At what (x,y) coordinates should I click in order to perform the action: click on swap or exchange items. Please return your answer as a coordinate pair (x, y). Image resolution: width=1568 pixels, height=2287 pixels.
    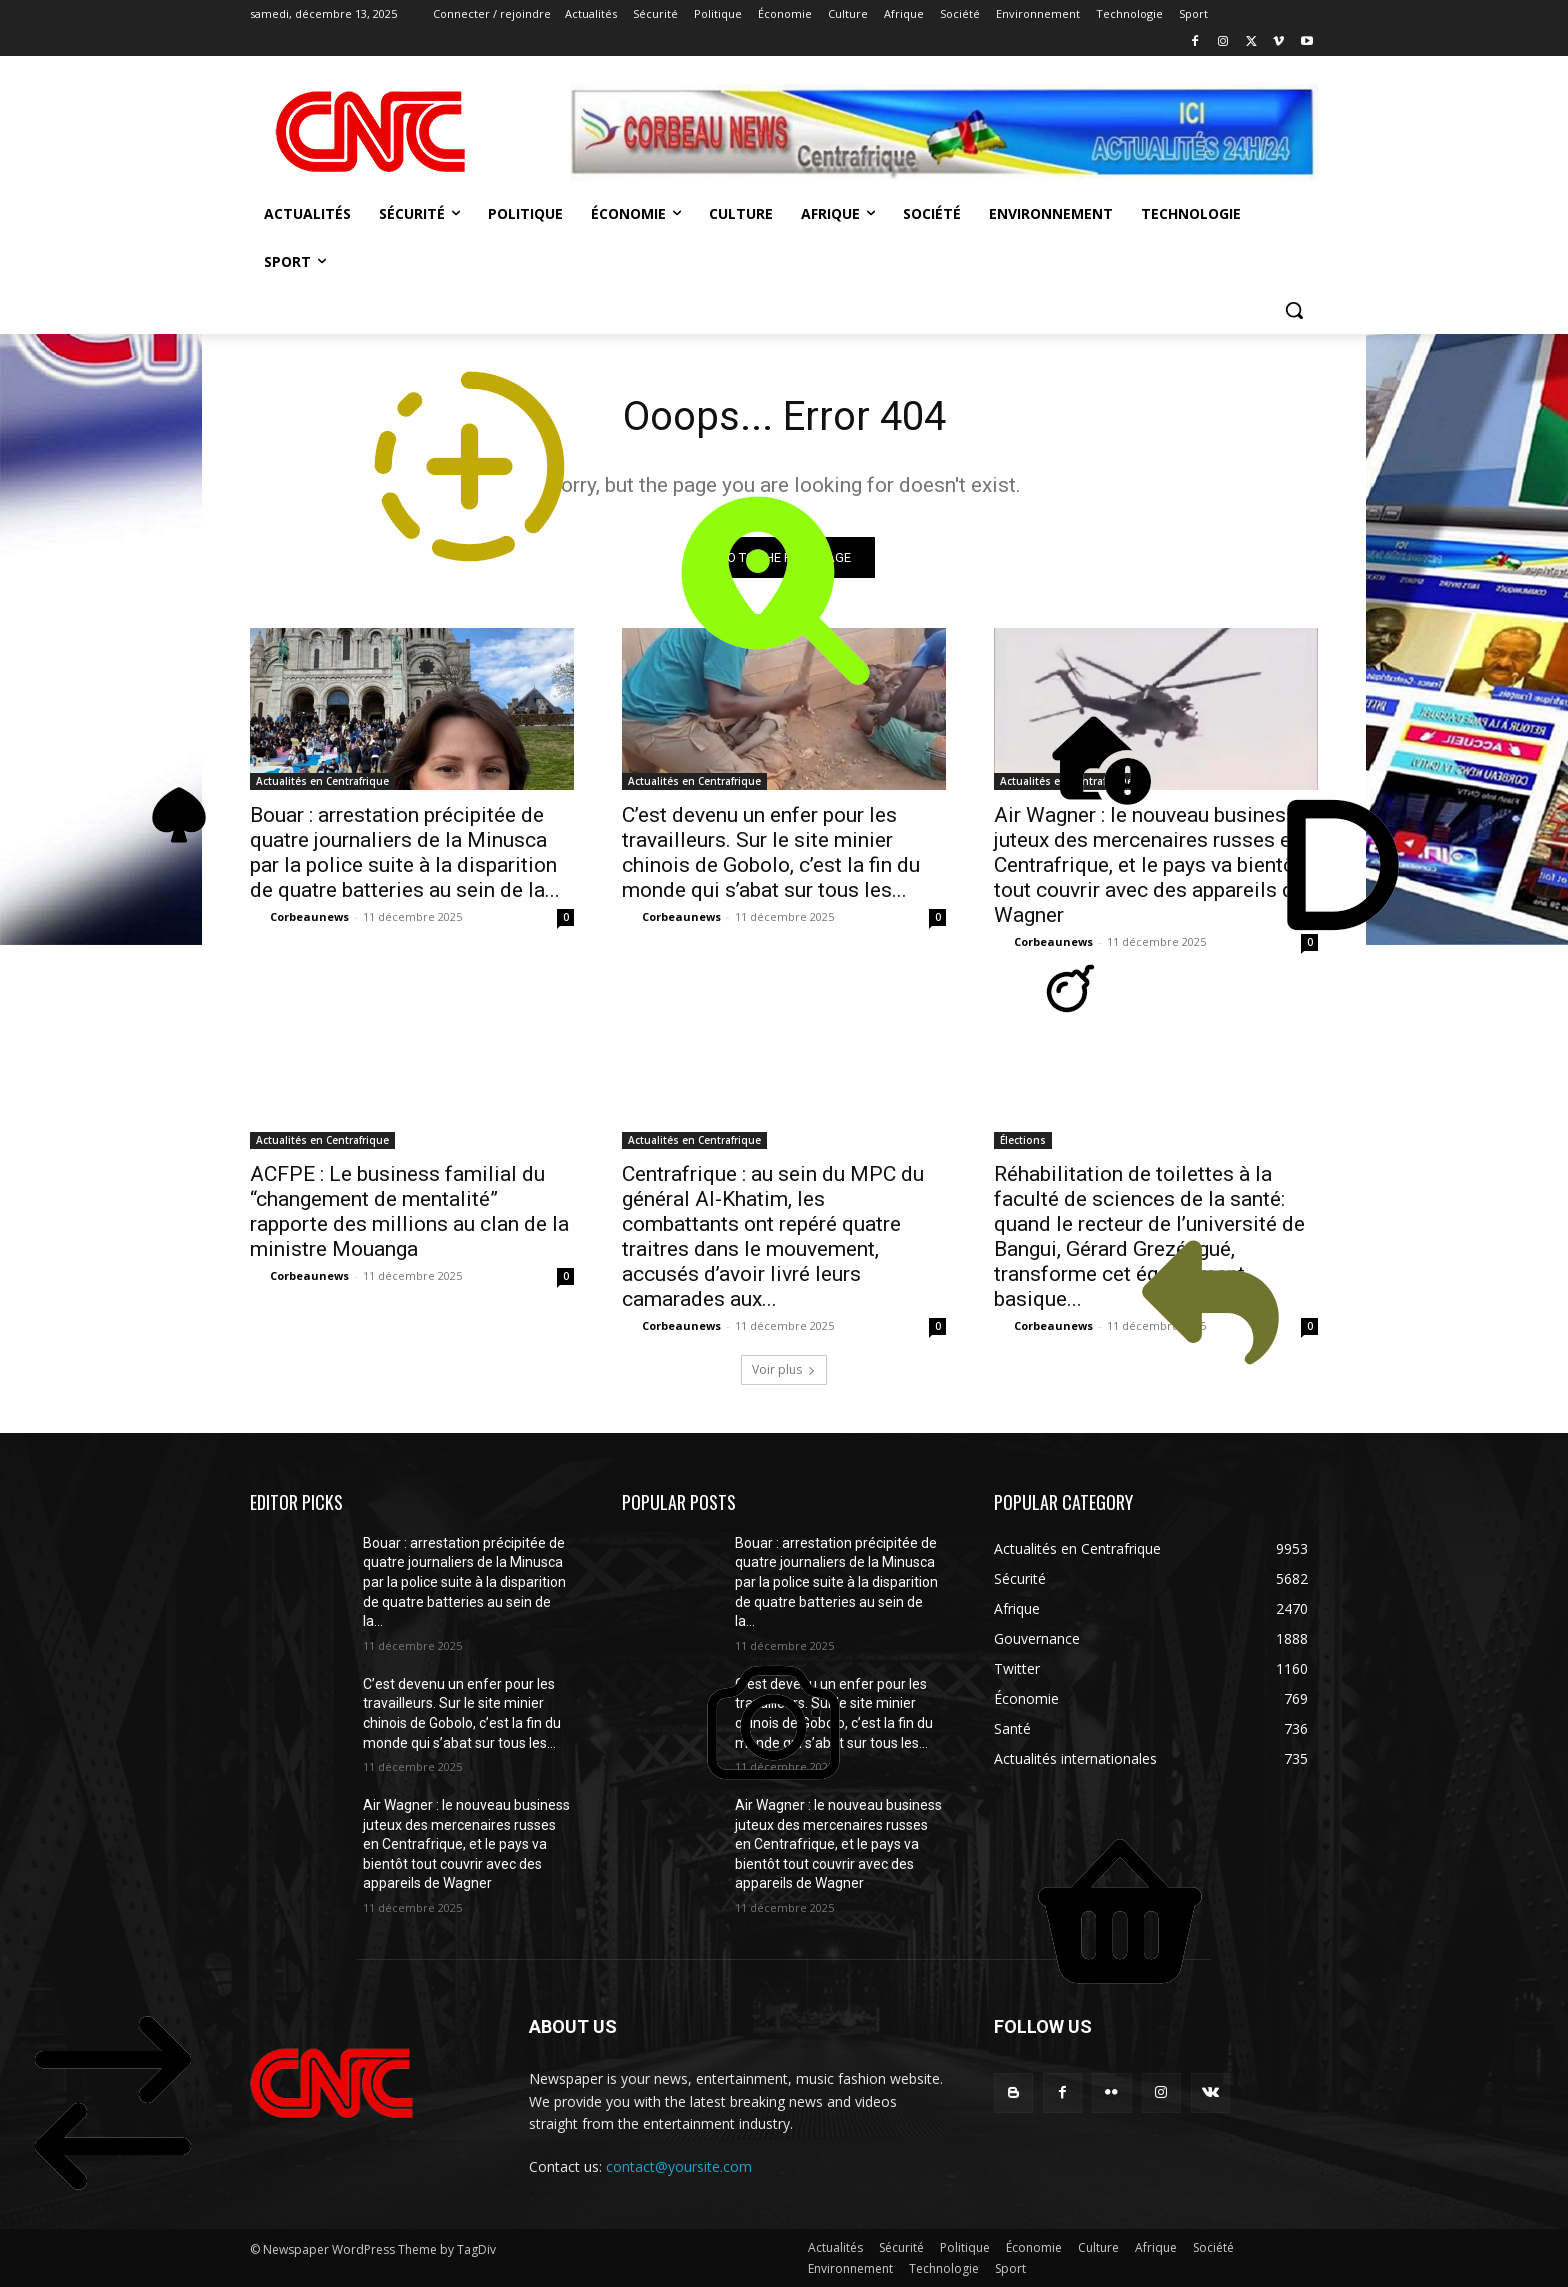
    Looking at the image, I should click on (113, 2103).